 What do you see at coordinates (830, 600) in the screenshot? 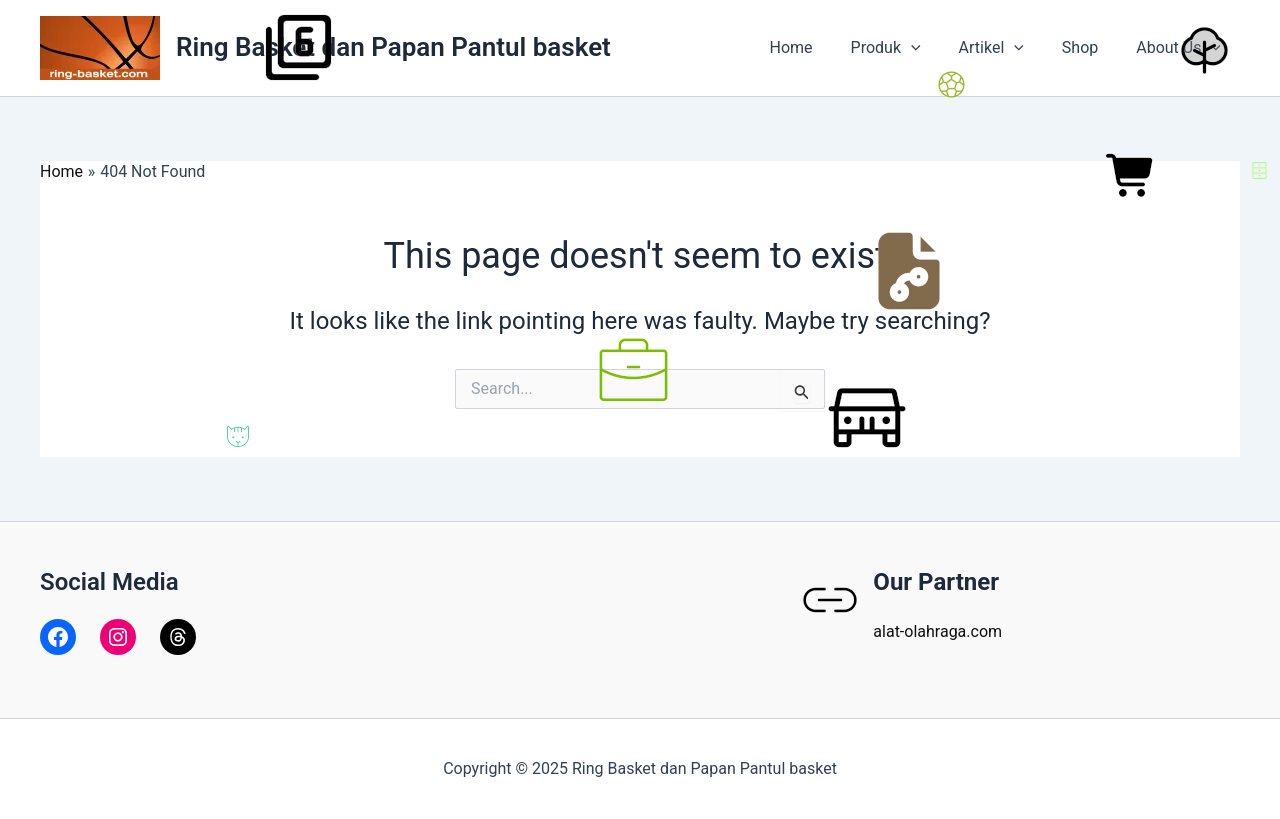
I see `copy link to clipboard` at bounding box center [830, 600].